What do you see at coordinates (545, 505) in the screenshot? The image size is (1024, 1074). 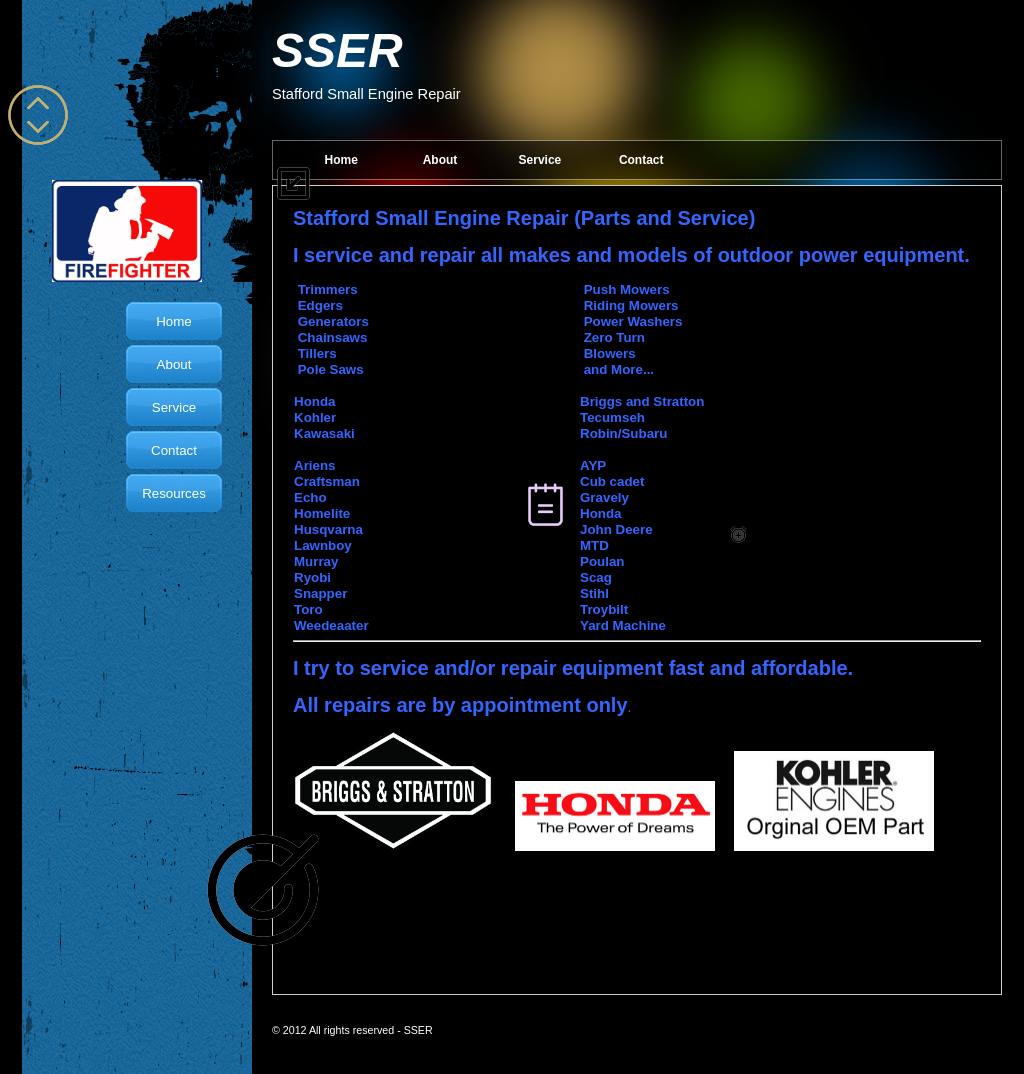 I see `open notes or notepad app` at bounding box center [545, 505].